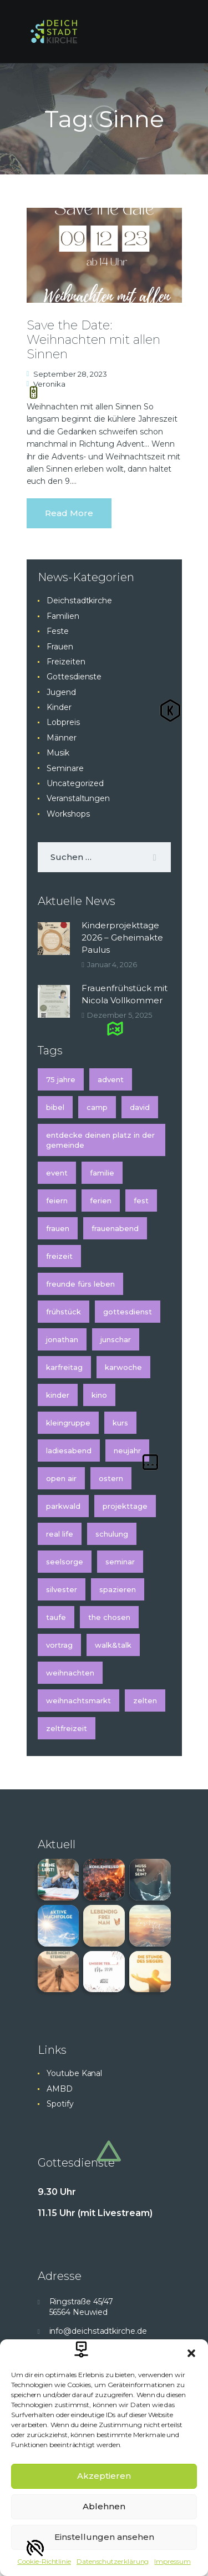  Describe the element at coordinates (115, 1028) in the screenshot. I see `view route directions on map` at that location.